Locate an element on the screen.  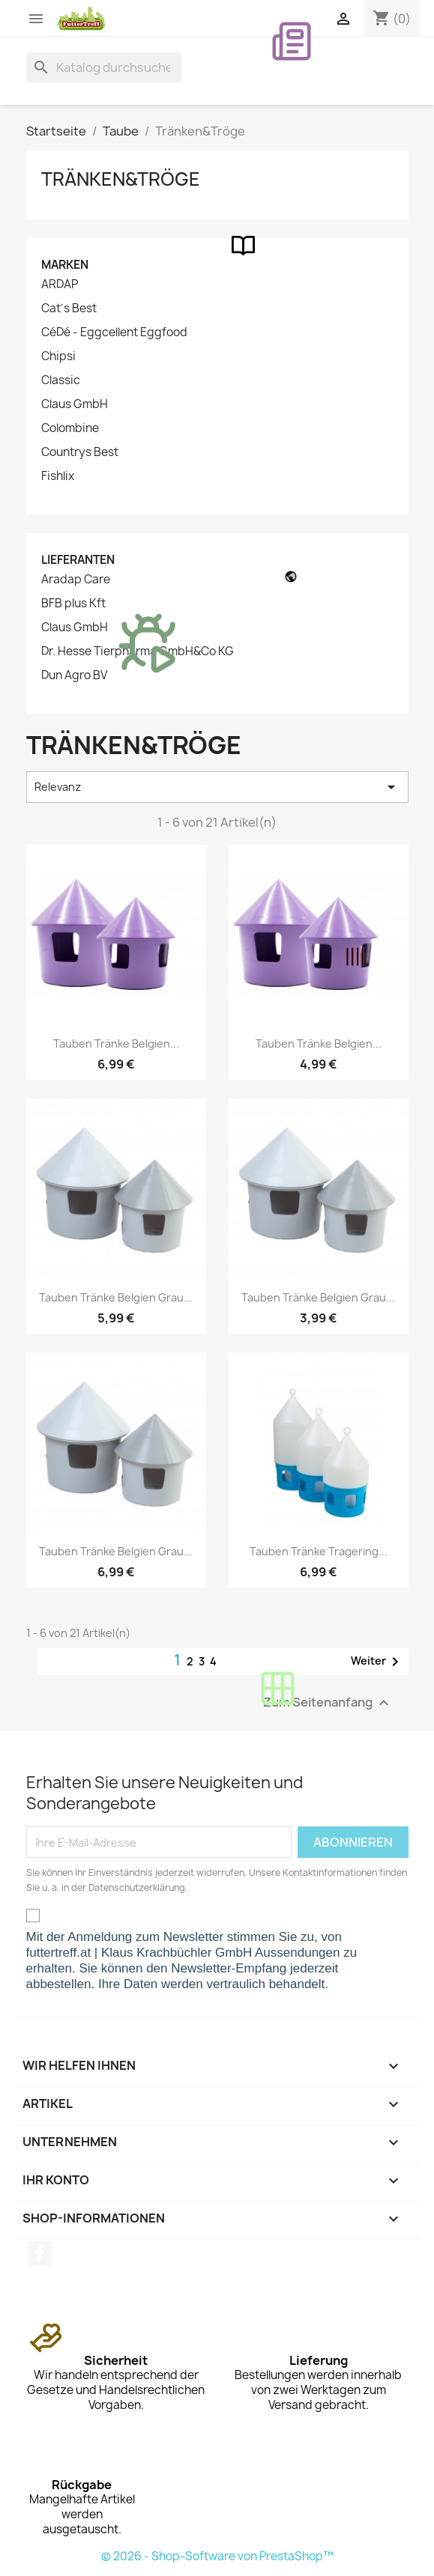
start debugging session is located at coordinates (148, 643).